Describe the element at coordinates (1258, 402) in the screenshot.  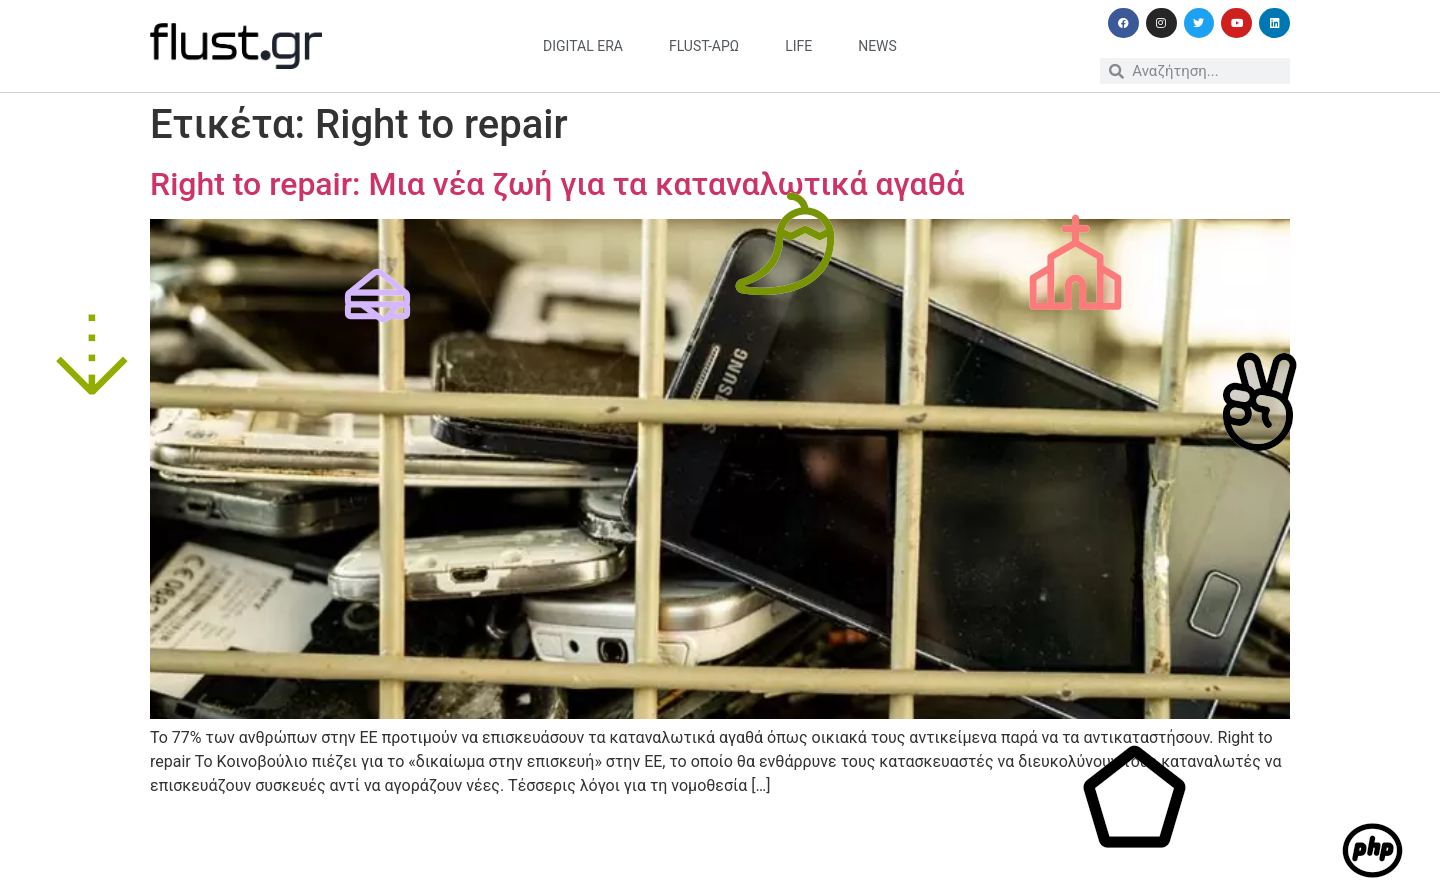
I see `peace sign gesture or emoji reaction` at that location.